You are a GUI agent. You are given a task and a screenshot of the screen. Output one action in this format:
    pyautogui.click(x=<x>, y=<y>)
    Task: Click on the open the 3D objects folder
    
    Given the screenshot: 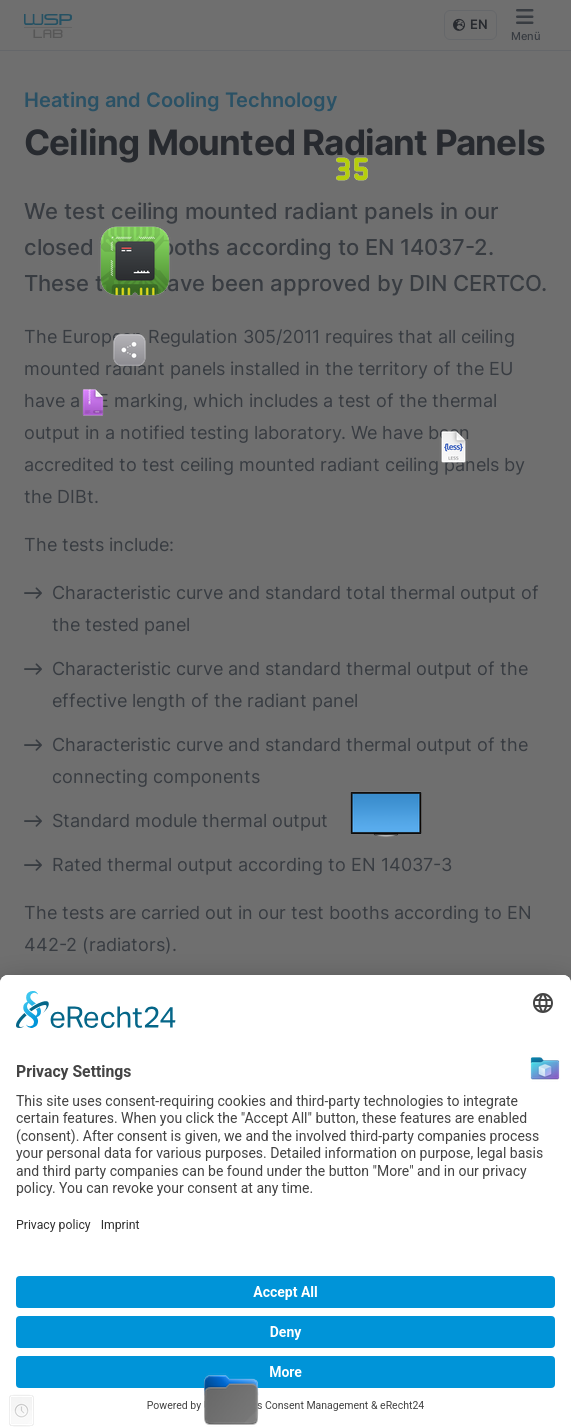 What is the action you would take?
    pyautogui.click(x=545, y=1069)
    